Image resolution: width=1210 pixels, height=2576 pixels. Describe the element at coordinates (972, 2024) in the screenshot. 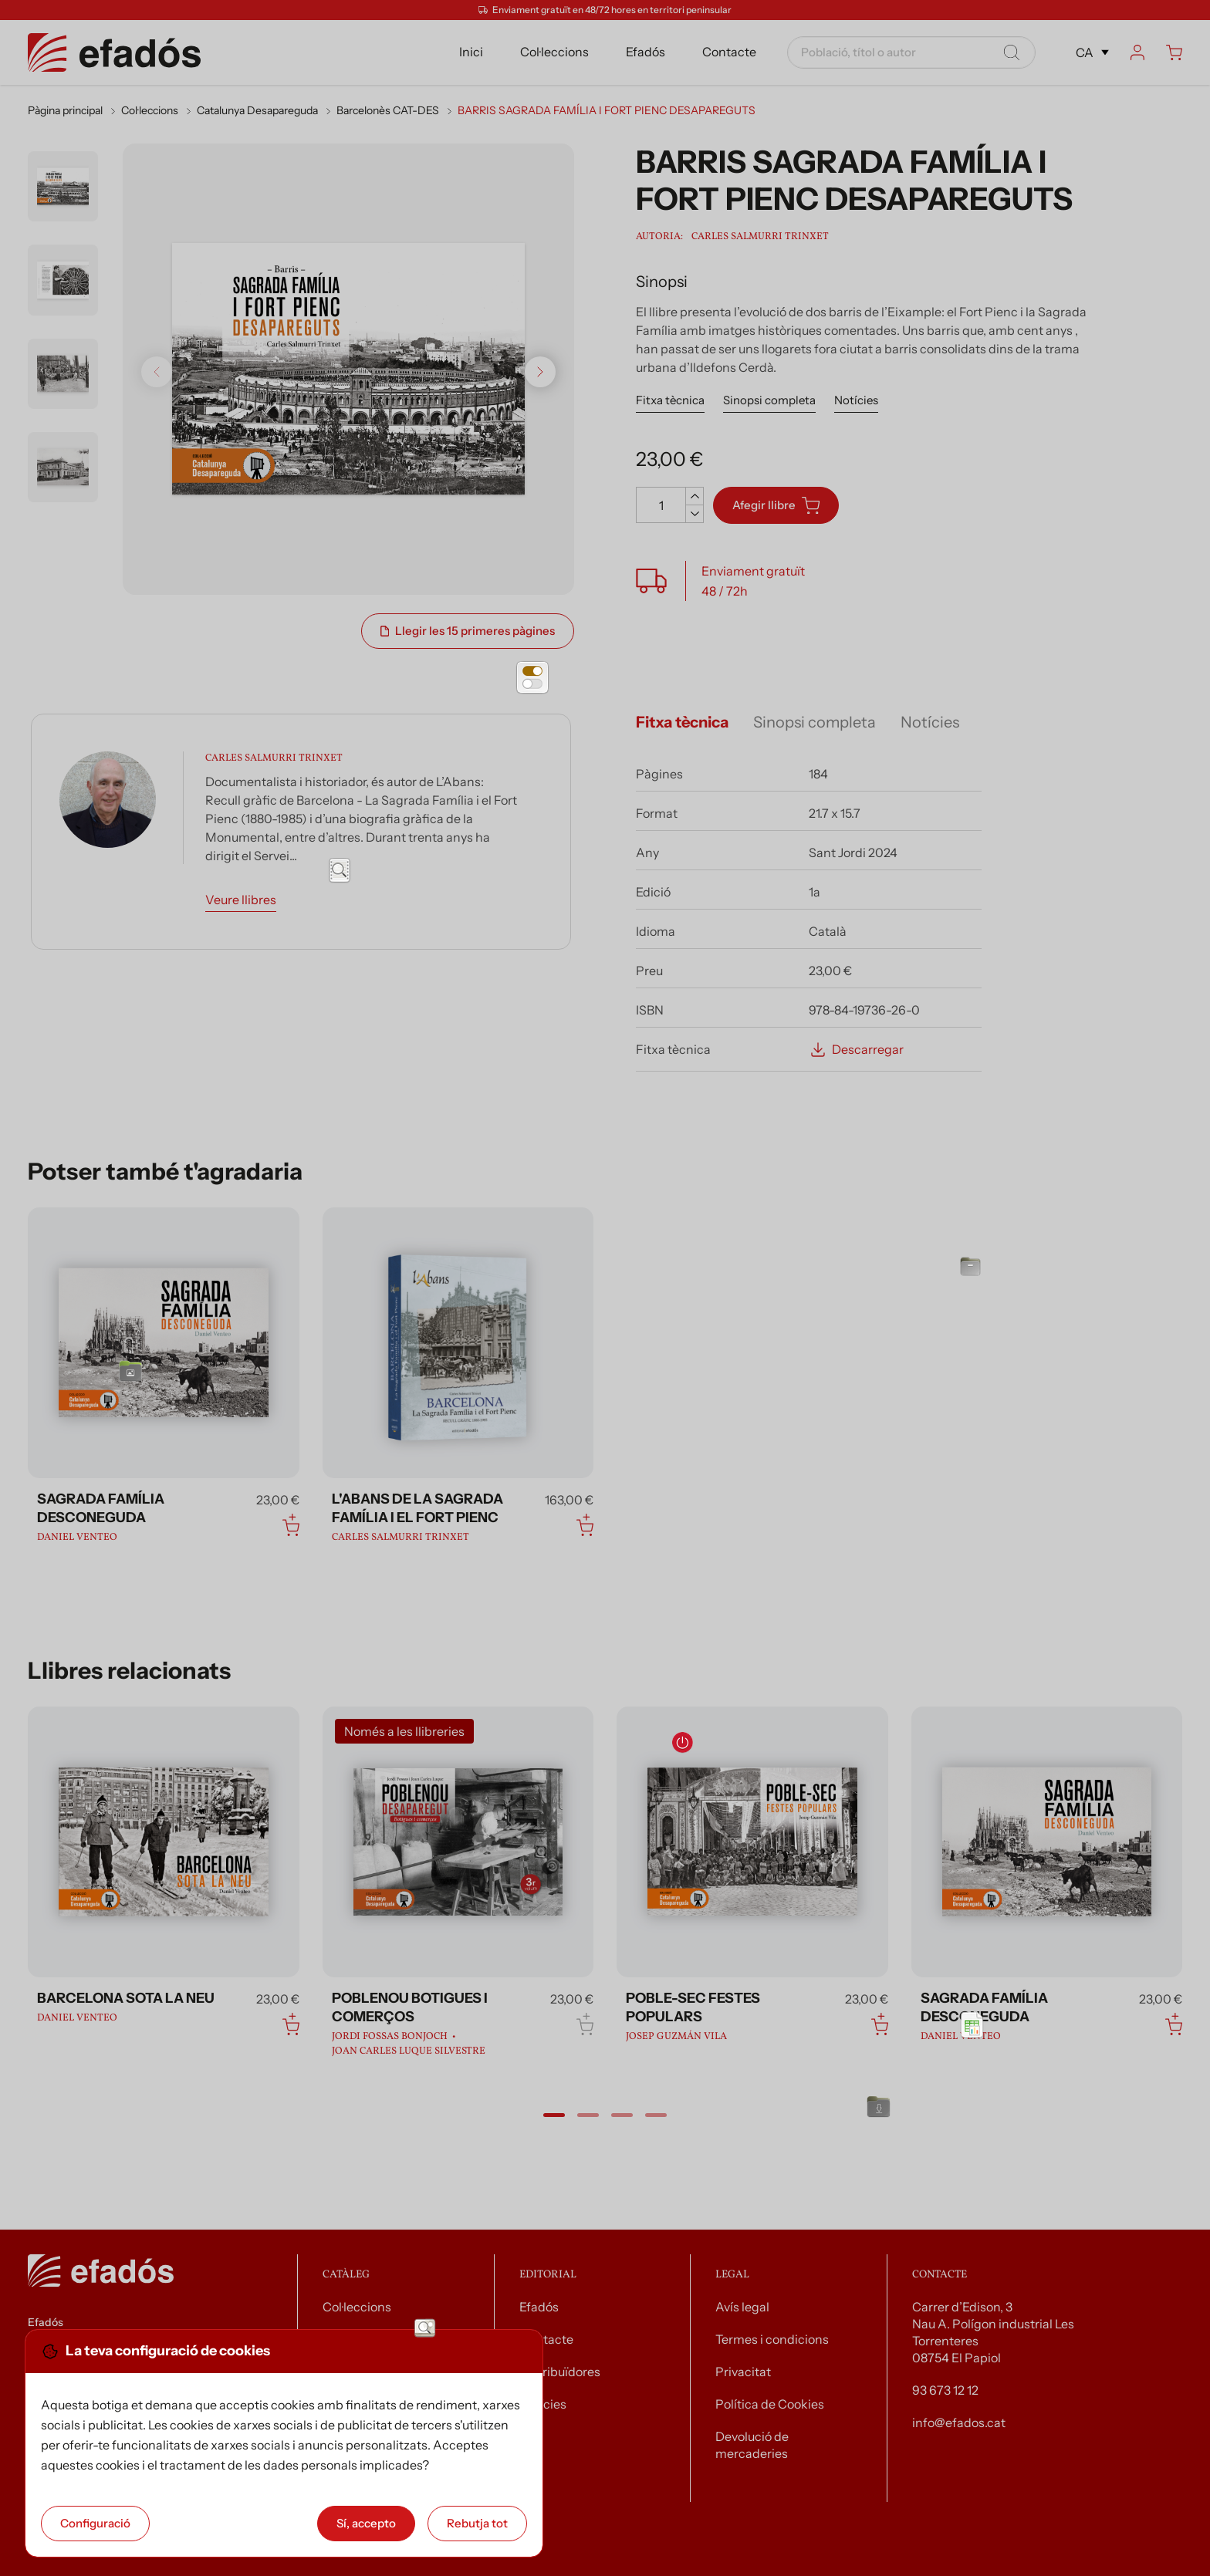

I see `openoffice calc spreadsheet file` at that location.